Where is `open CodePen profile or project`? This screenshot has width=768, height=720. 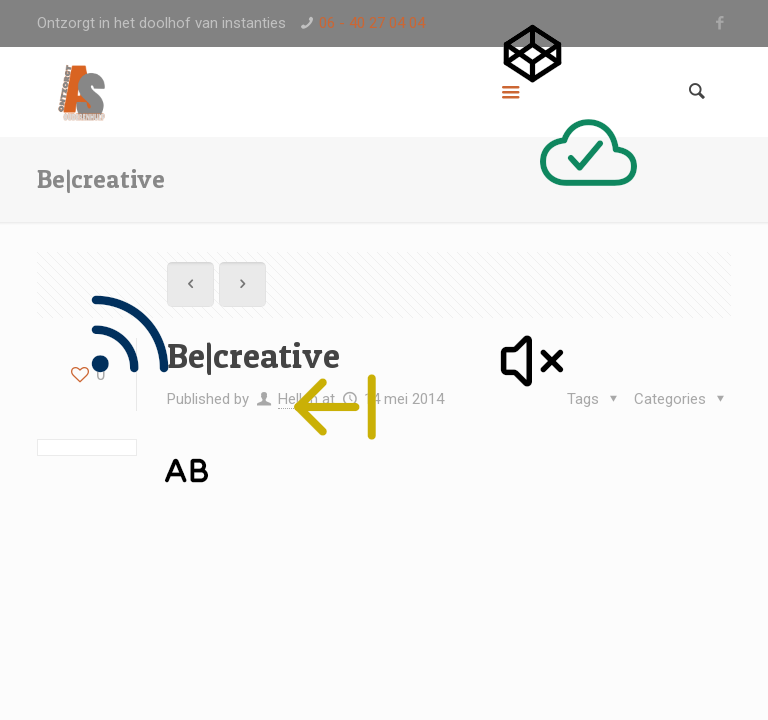 open CodePen profile or project is located at coordinates (532, 53).